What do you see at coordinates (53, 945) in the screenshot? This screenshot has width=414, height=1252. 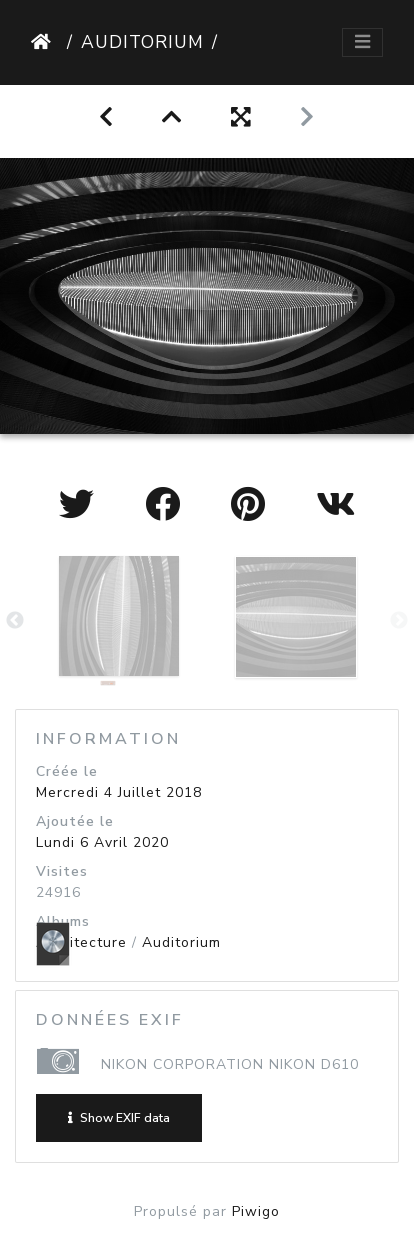 I see `create a new song project from template in GarageBand` at bounding box center [53, 945].